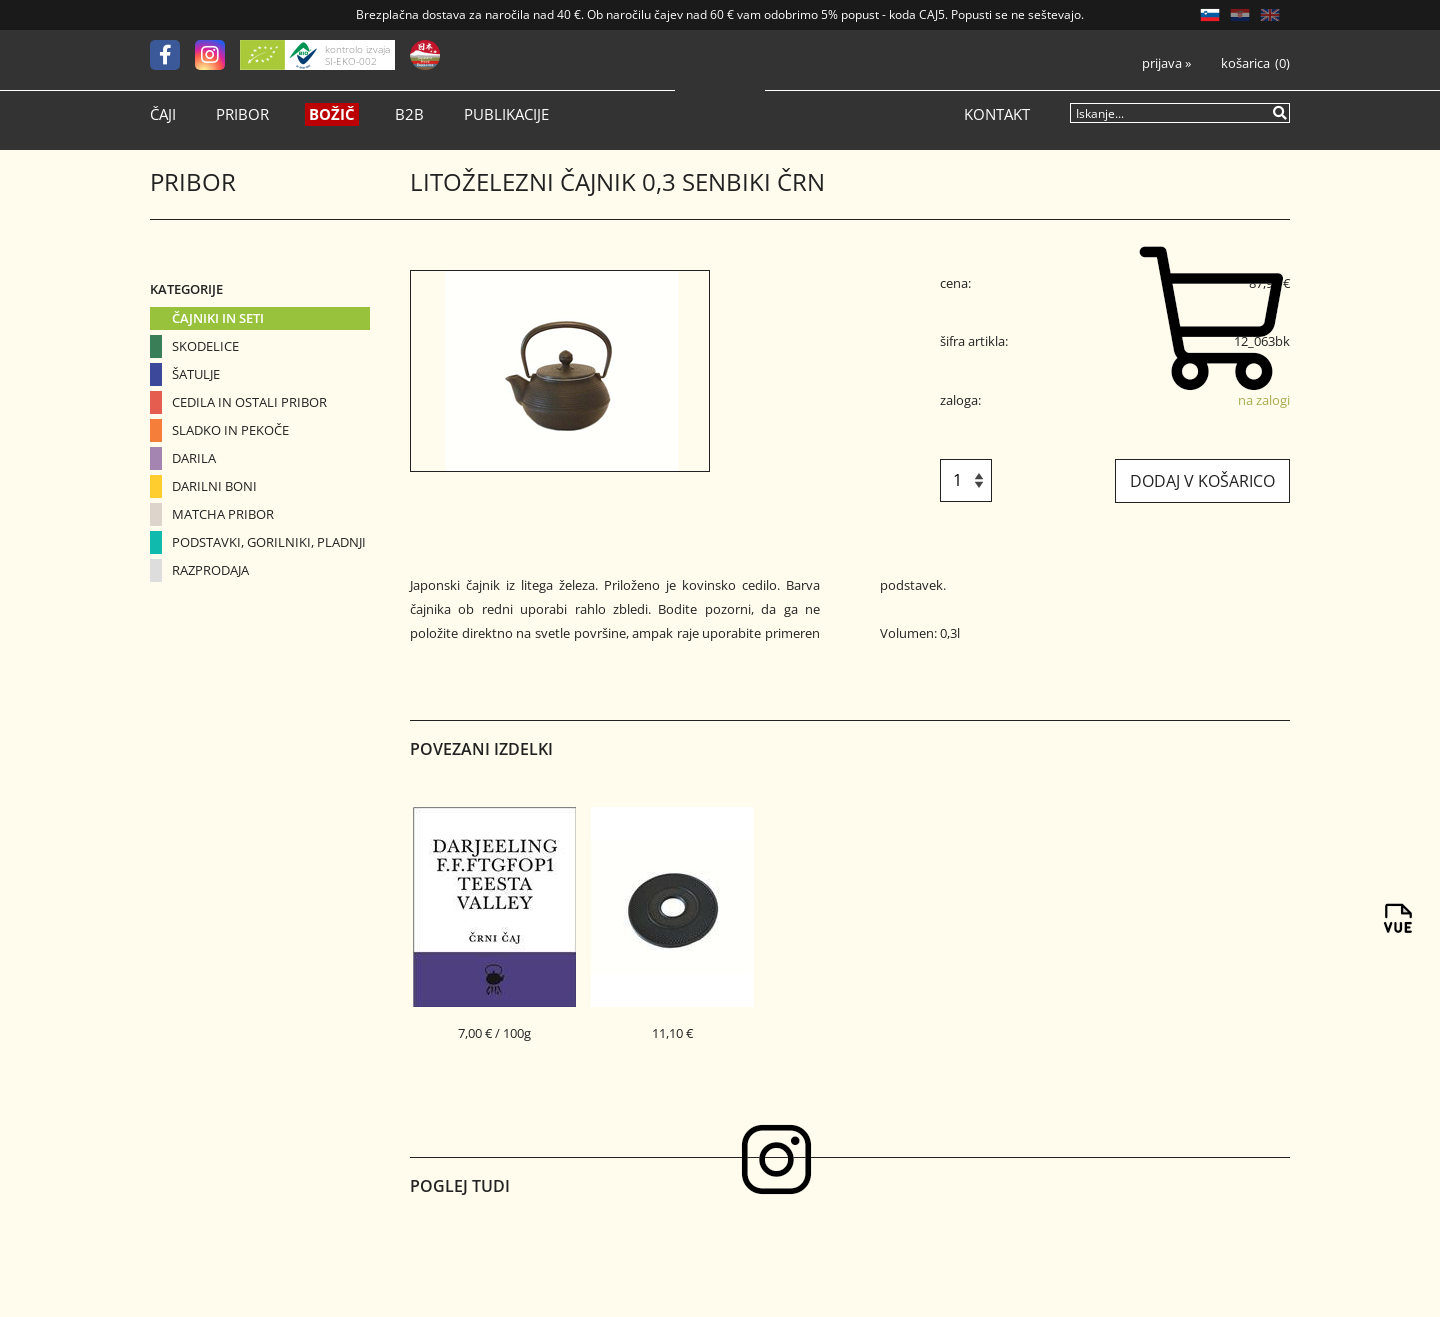 Image resolution: width=1440 pixels, height=1317 pixels. Describe the element at coordinates (1398, 919) in the screenshot. I see `a Vue.js file in your project` at that location.